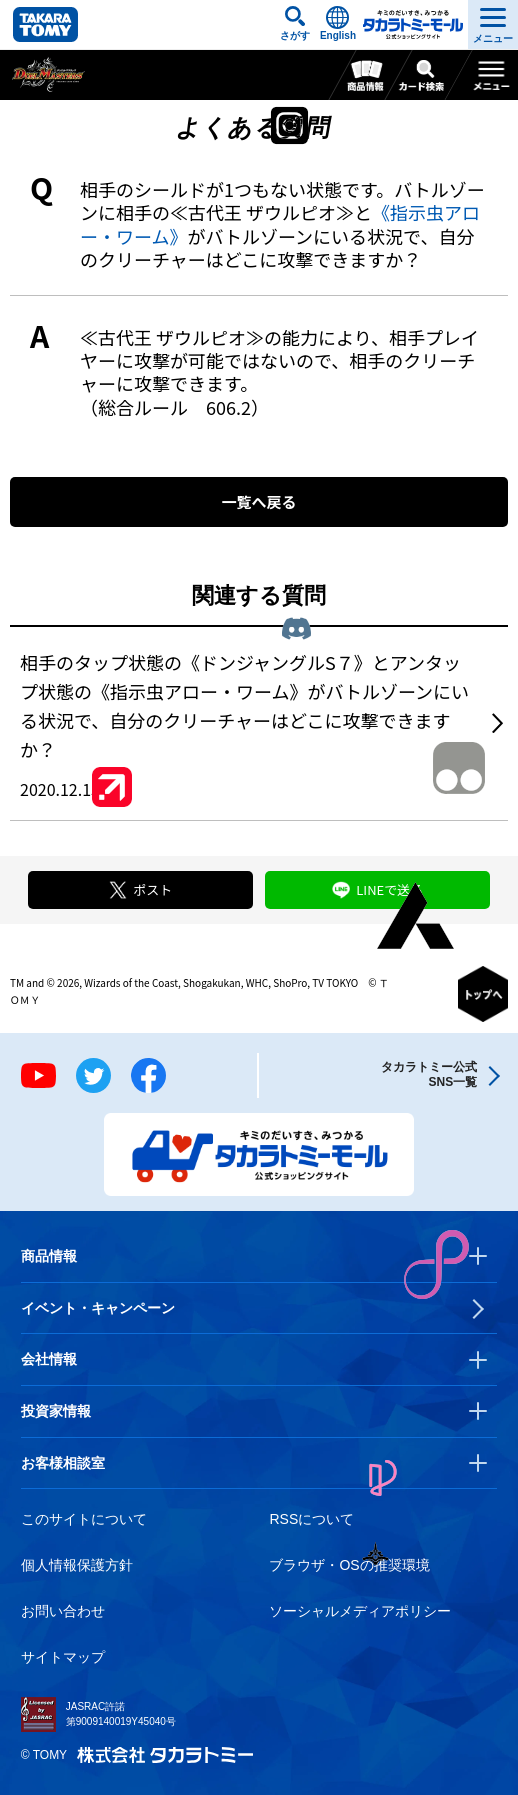 The image size is (518, 1795). What do you see at coordinates (415, 915) in the screenshot?
I see `axis bank app or service` at bounding box center [415, 915].